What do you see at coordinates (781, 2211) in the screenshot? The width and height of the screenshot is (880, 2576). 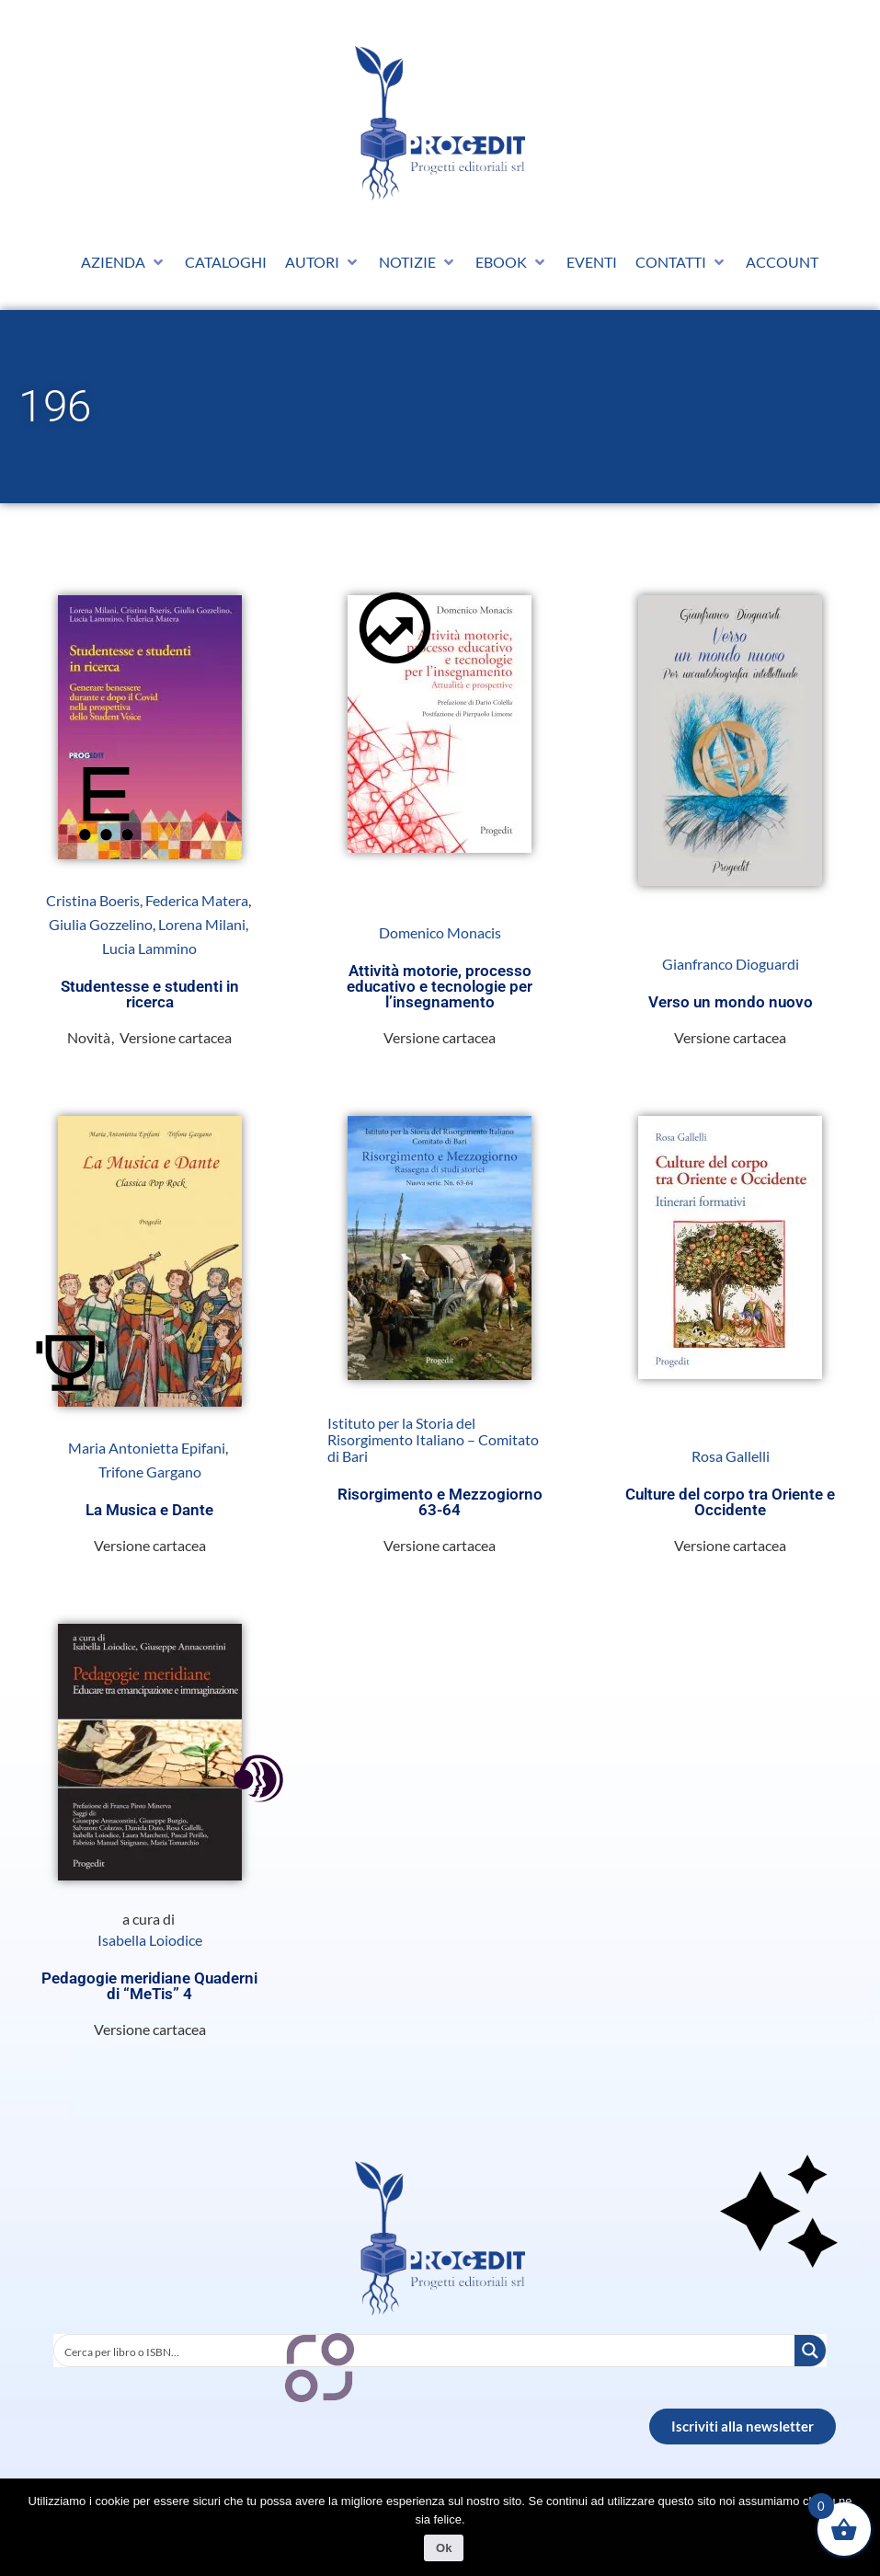 I see `indicates AI-generated or enhanced content` at bounding box center [781, 2211].